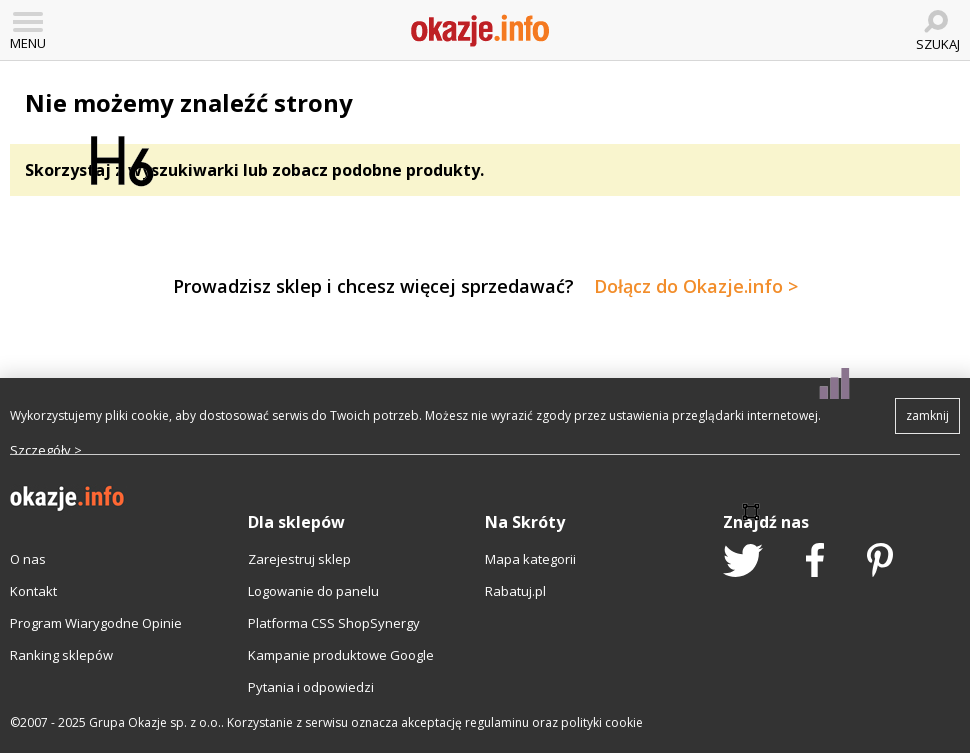 The height and width of the screenshot is (753, 970). I want to click on open bookmeter app, so click(834, 383).